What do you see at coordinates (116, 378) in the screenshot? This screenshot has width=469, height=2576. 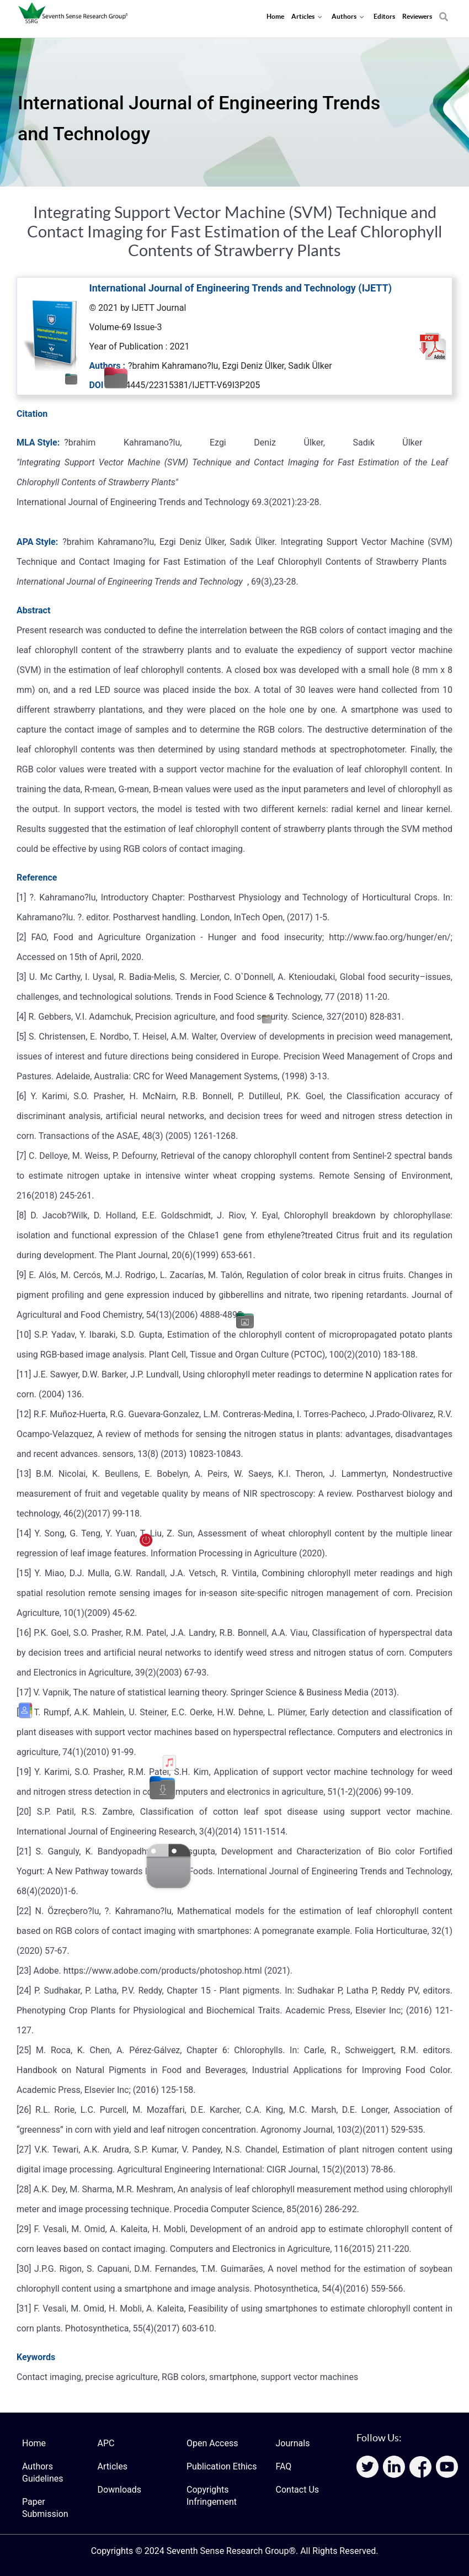 I see `drop files here to move them into this folder` at bounding box center [116, 378].